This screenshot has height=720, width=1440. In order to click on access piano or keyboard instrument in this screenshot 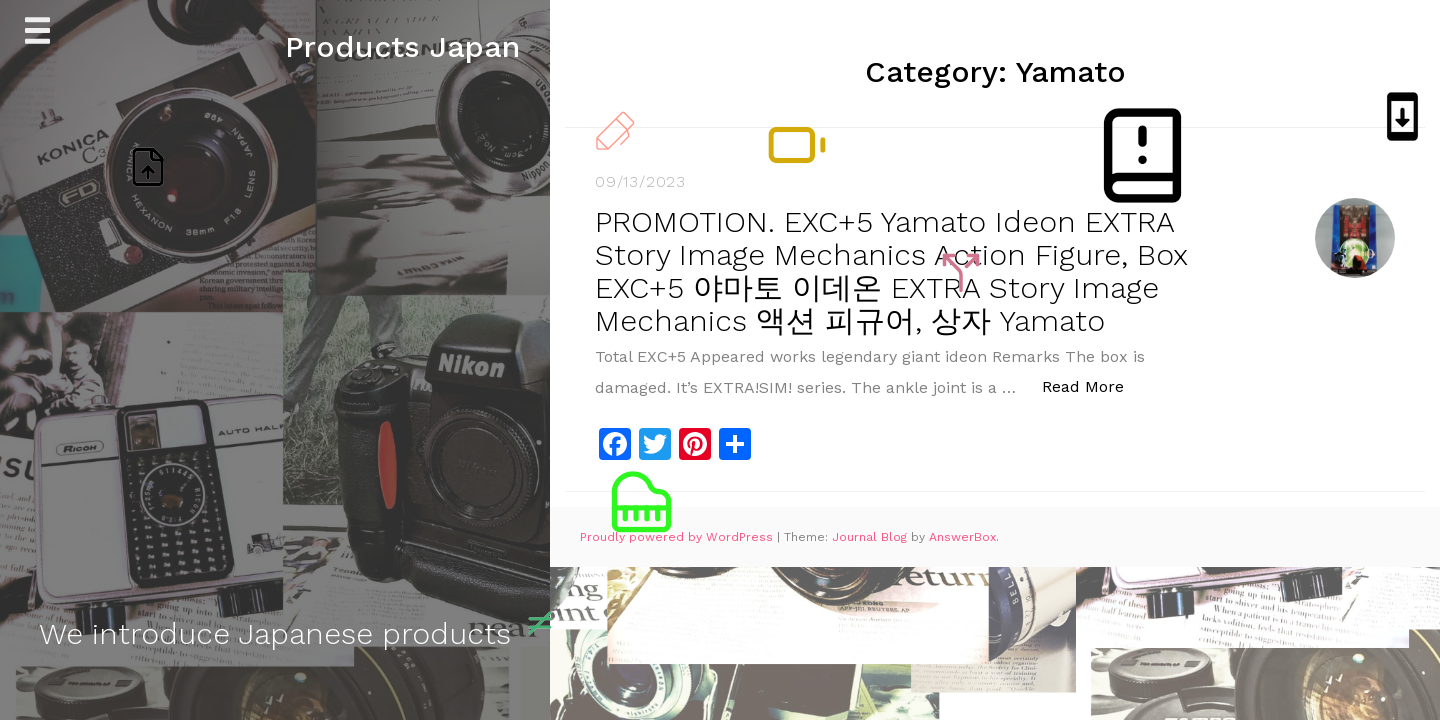, I will do `click(641, 502)`.